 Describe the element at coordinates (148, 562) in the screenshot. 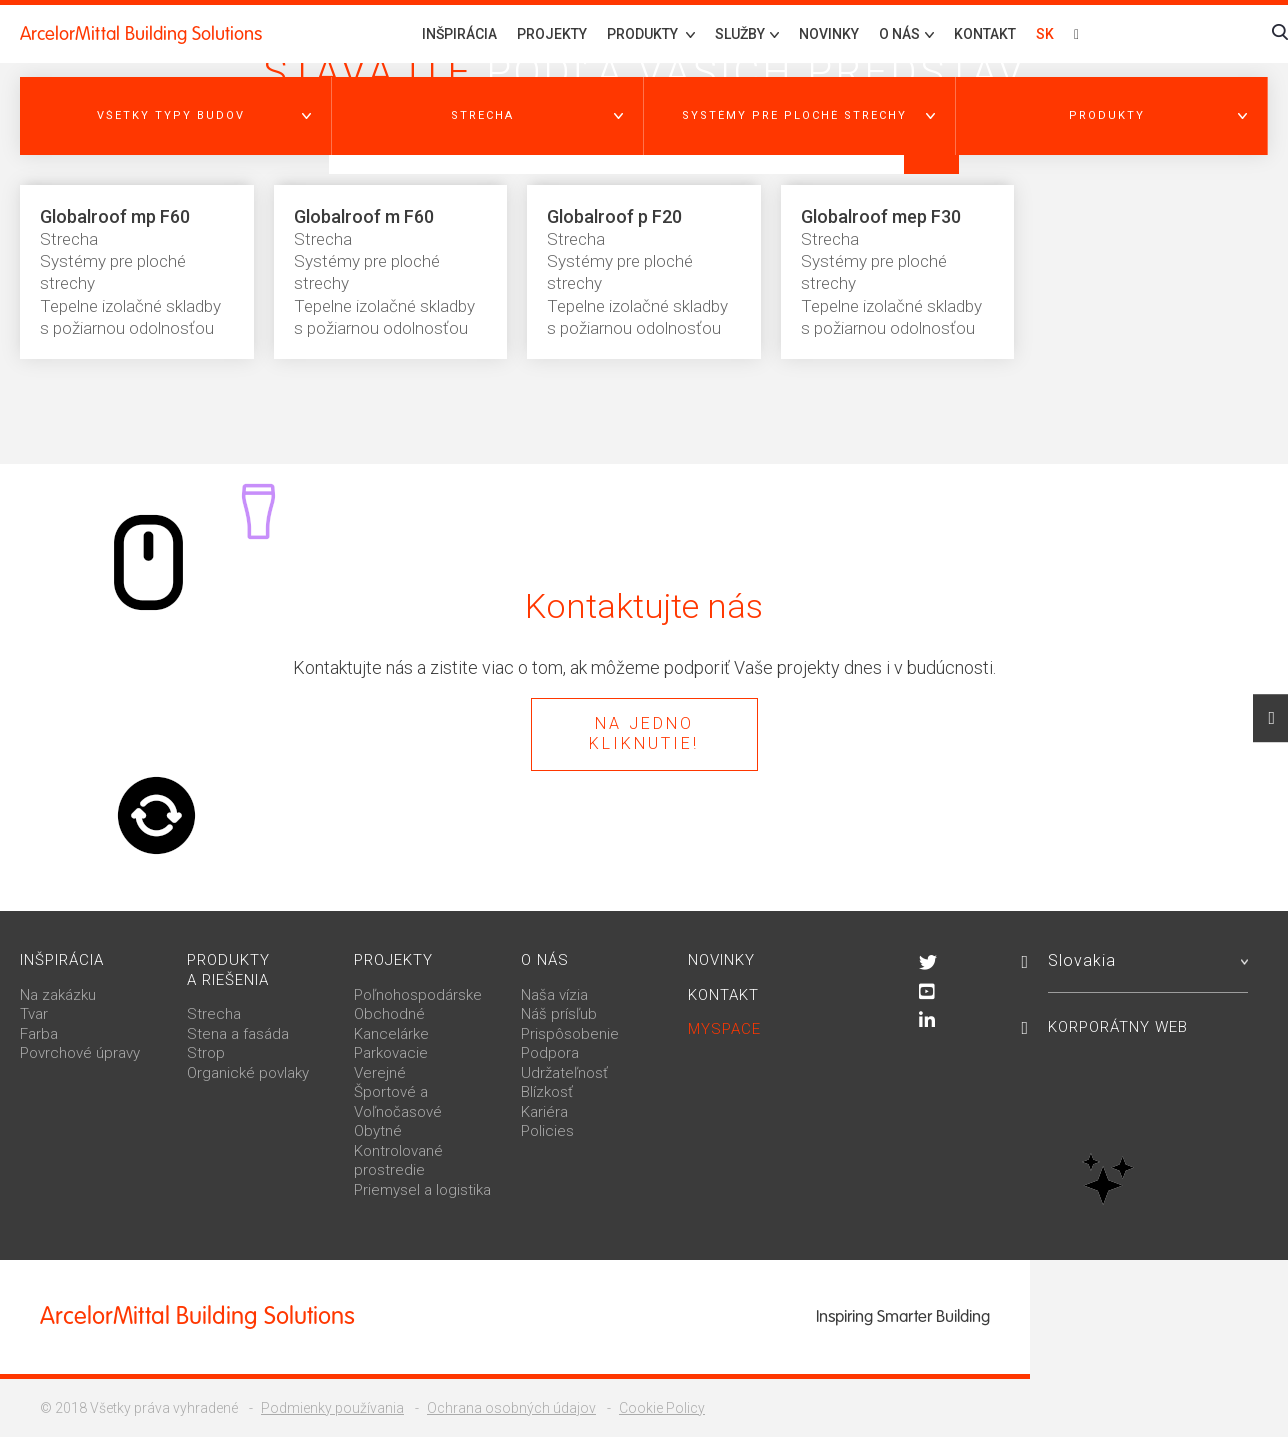

I see `mouse input device indicator` at that location.